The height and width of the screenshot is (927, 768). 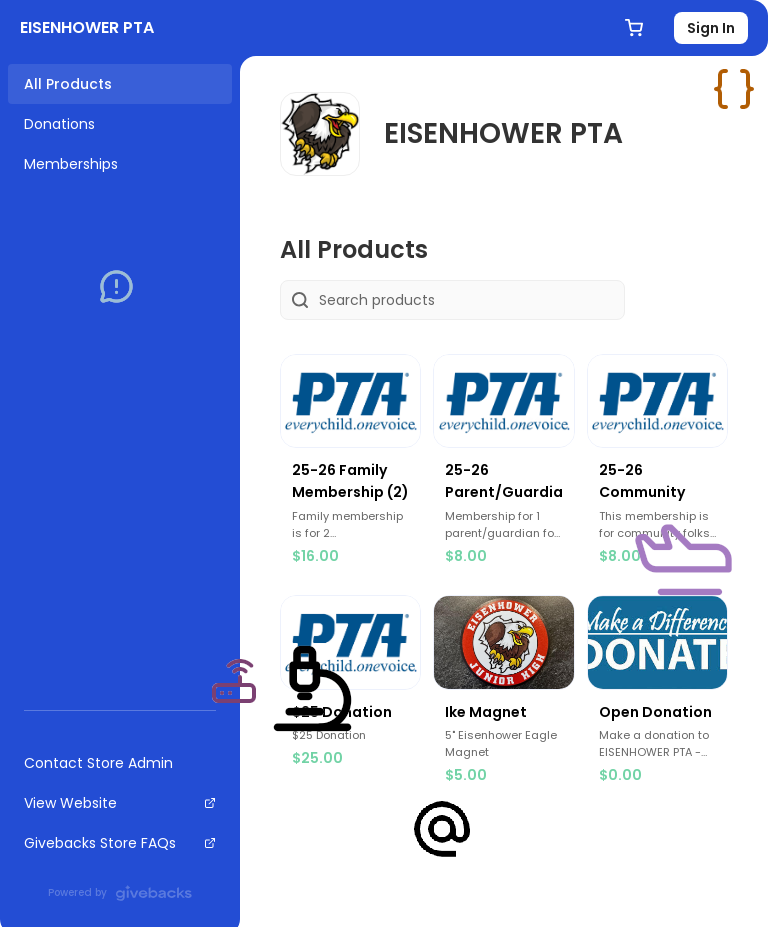 What do you see at coordinates (442, 829) in the screenshot?
I see `enter or view email address` at bounding box center [442, 829].